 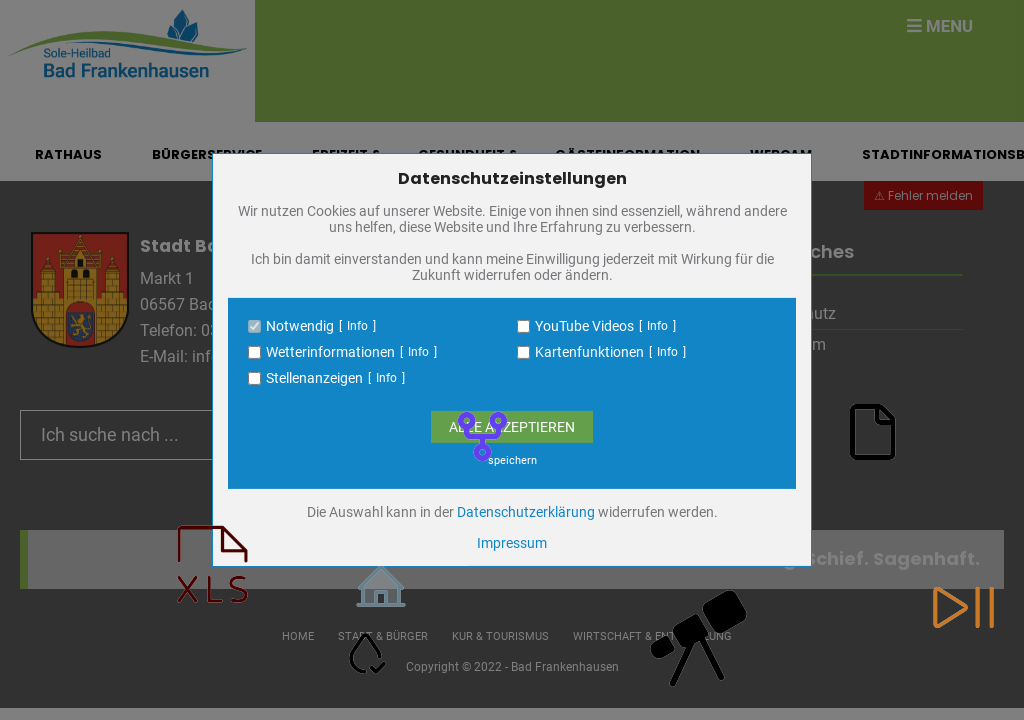 I want to click on navigate to home screen, so click(x=381, y=587).